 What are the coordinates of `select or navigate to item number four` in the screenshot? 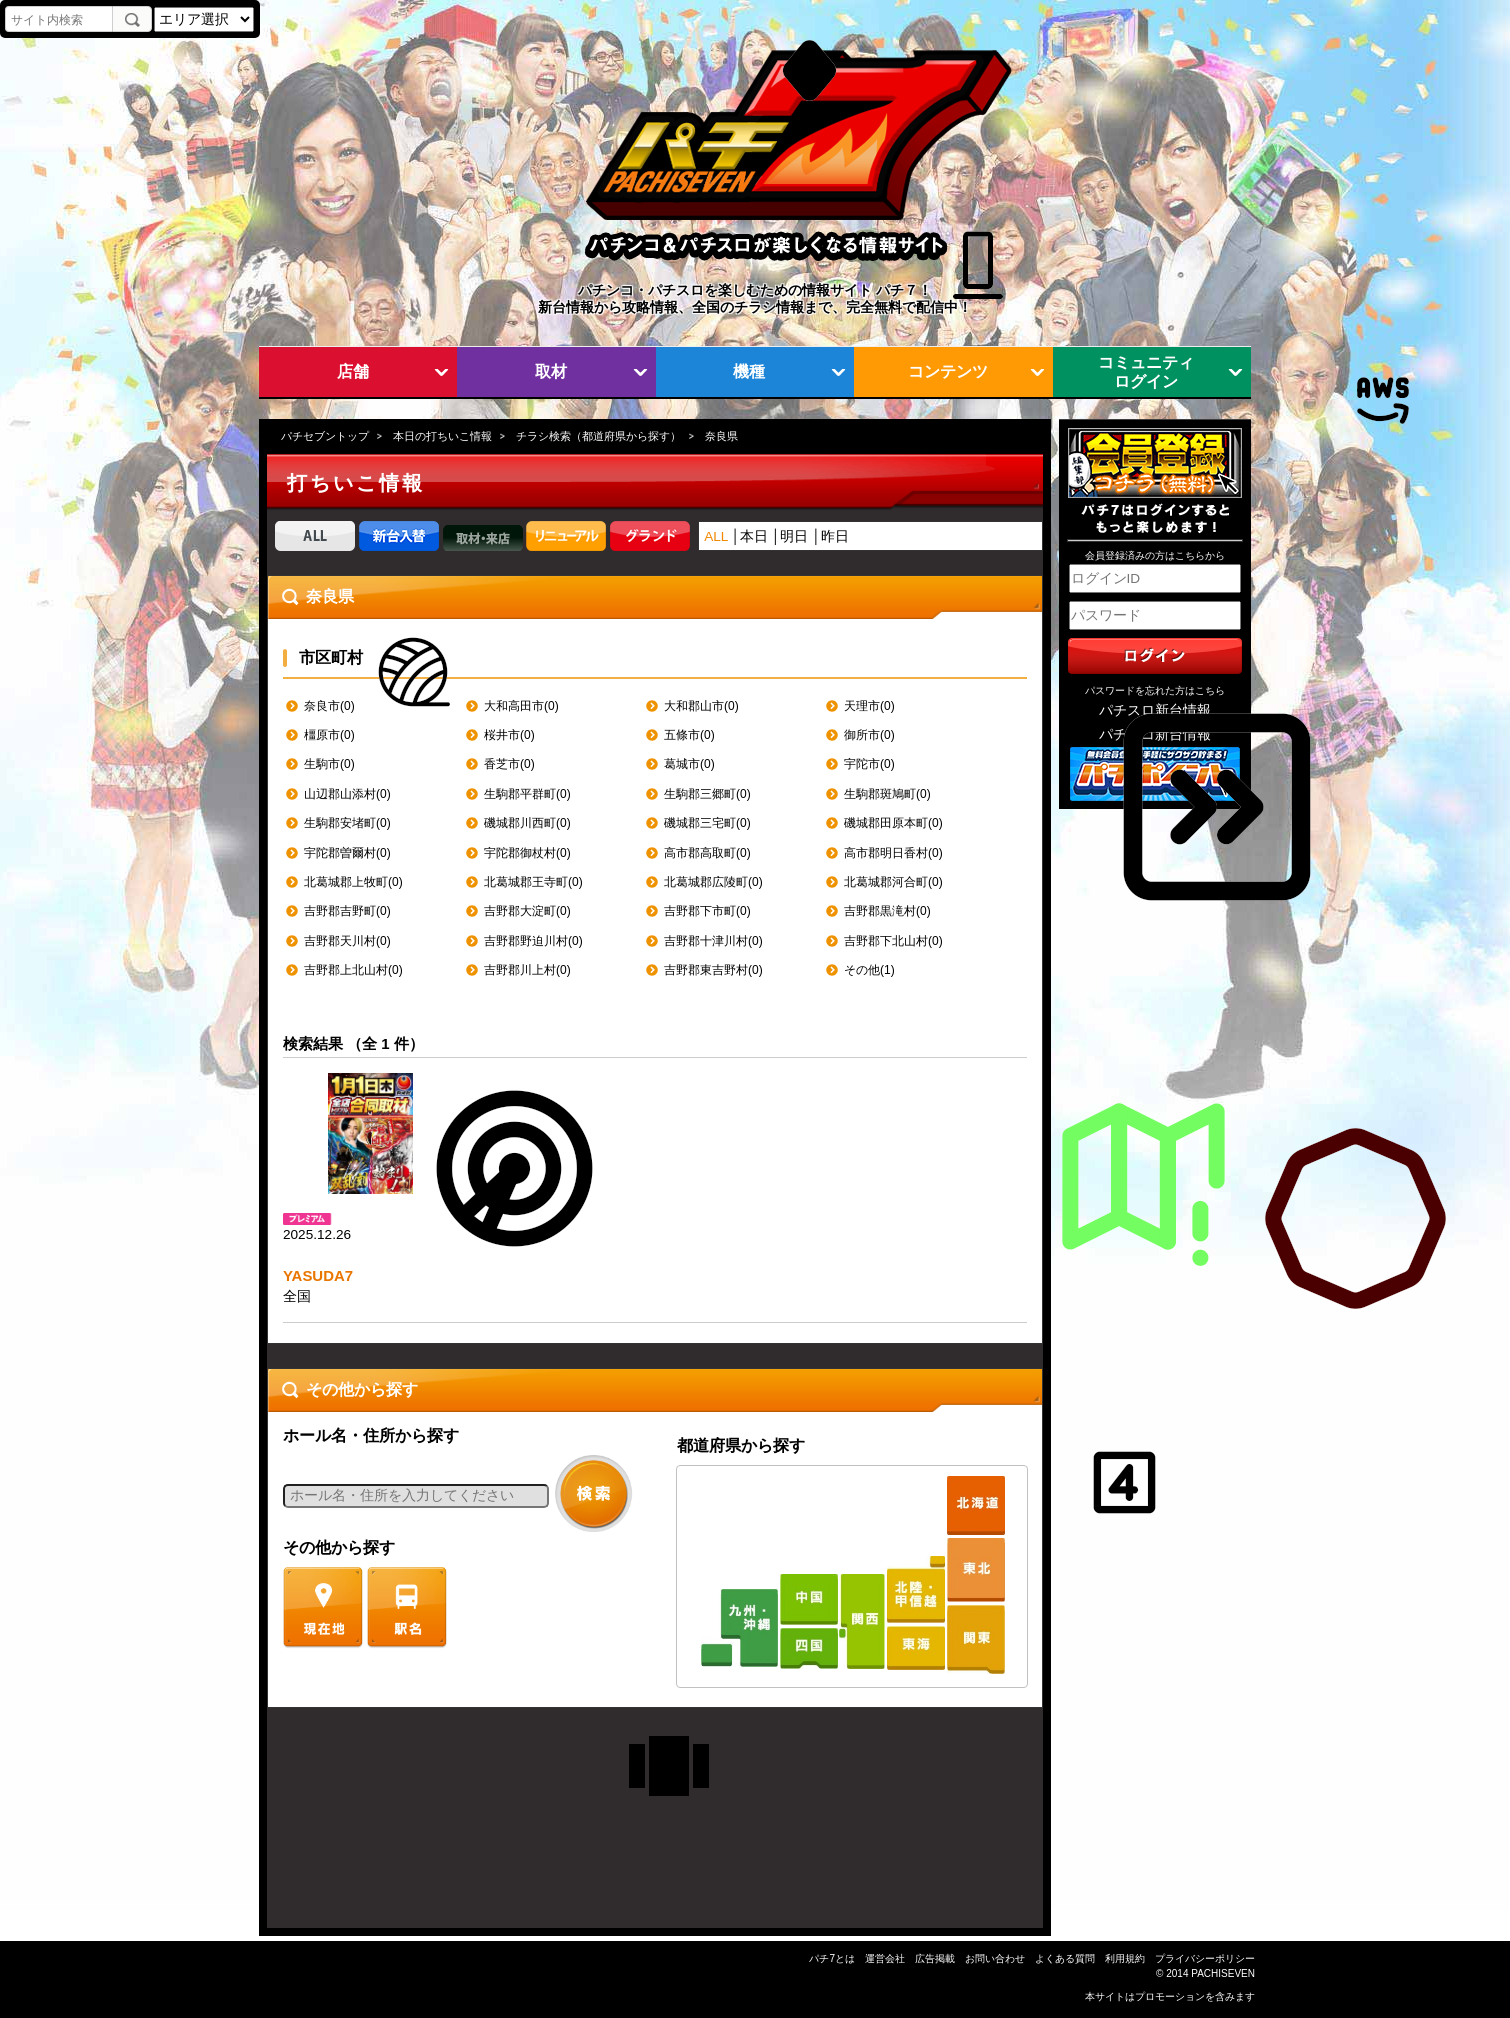 It's located at (1124, 1482).